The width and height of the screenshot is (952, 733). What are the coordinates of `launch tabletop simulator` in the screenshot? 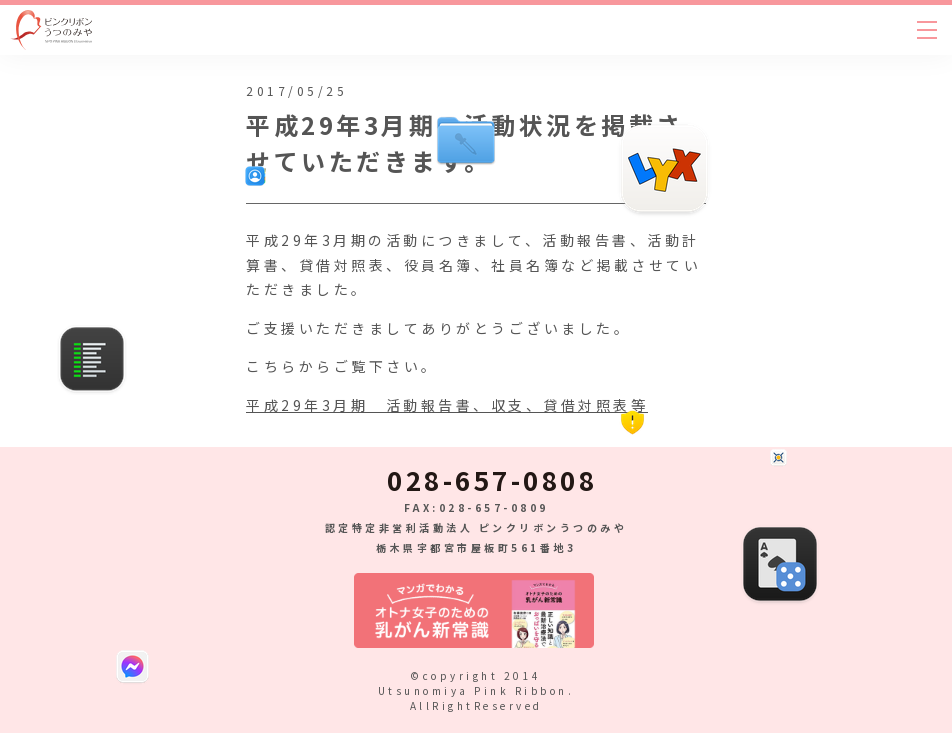 It's located at (780, 564).